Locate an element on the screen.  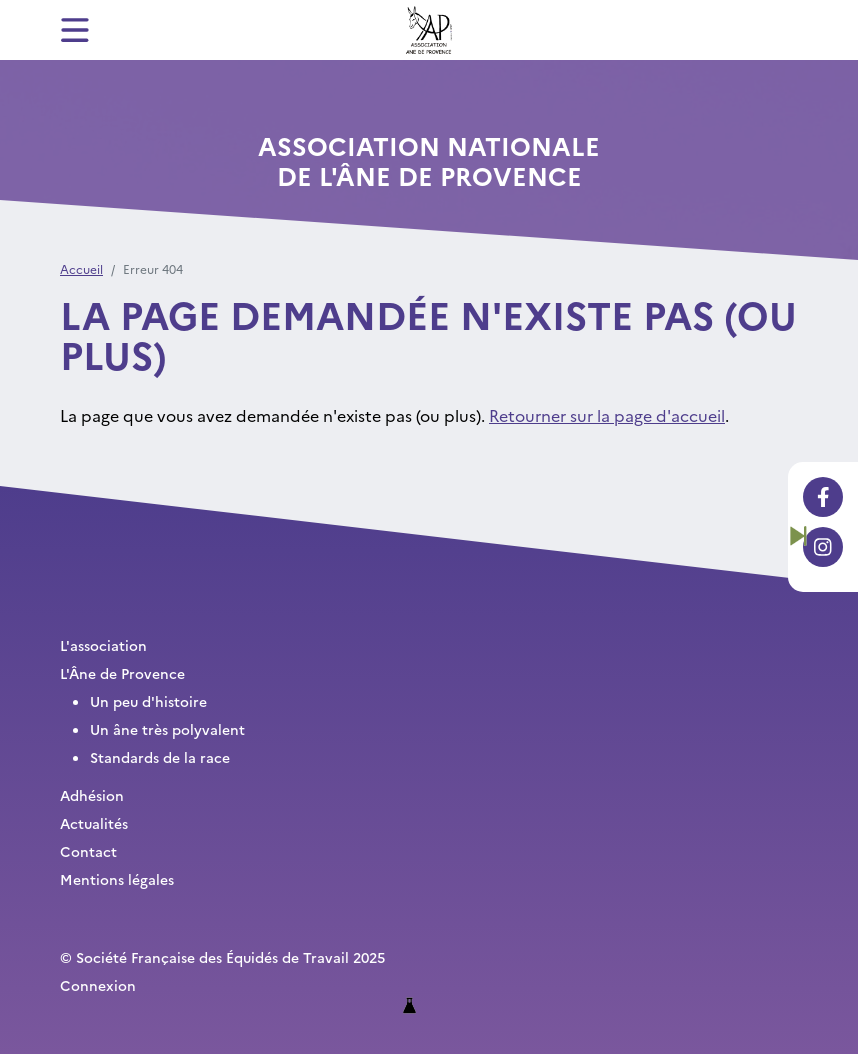
access laboratory or science features is located at coordinates (409, 1005).